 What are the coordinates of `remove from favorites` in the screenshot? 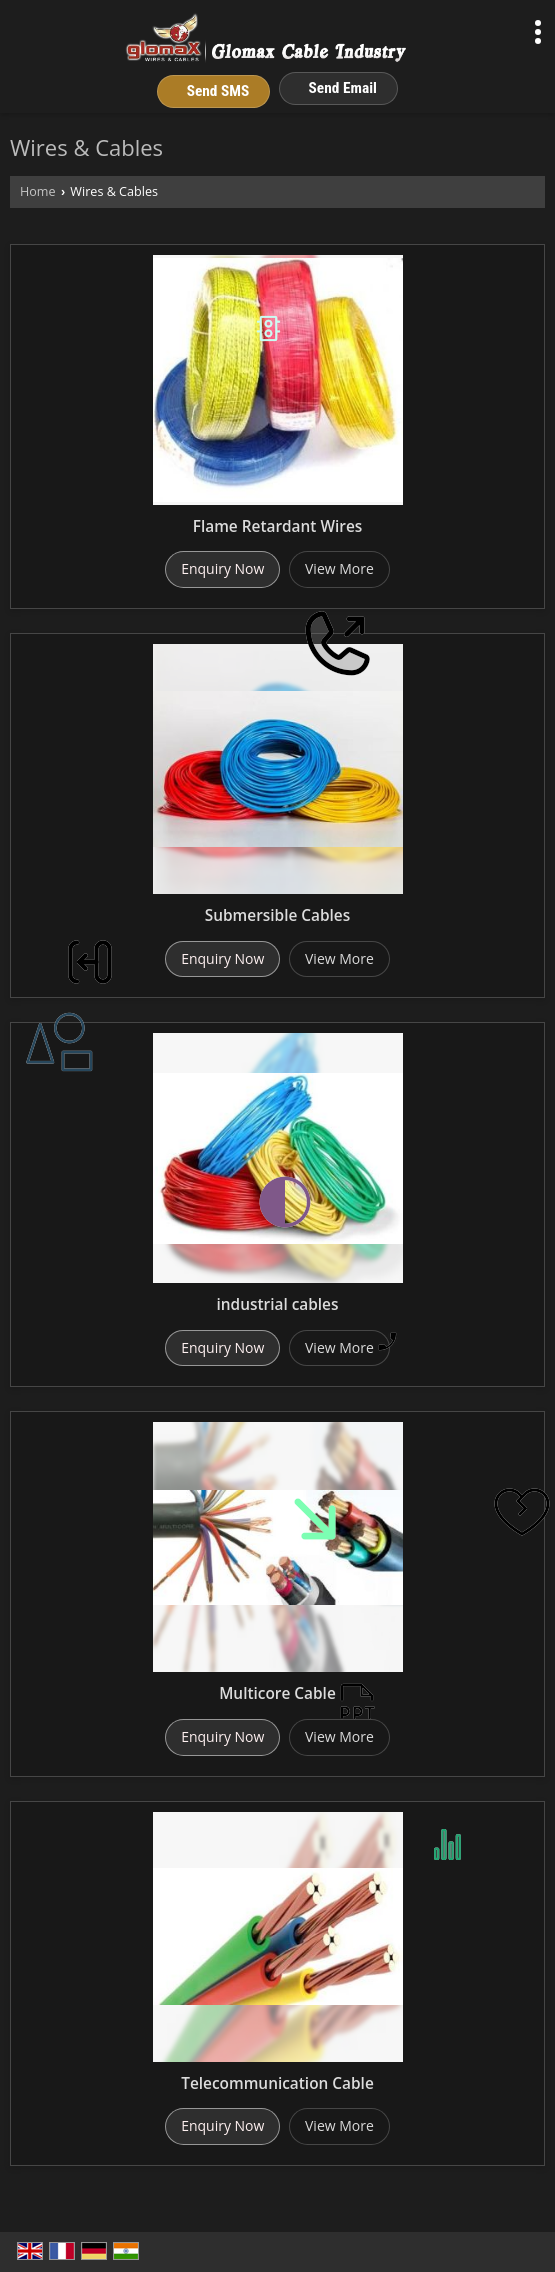 It's located at (522, 1510).